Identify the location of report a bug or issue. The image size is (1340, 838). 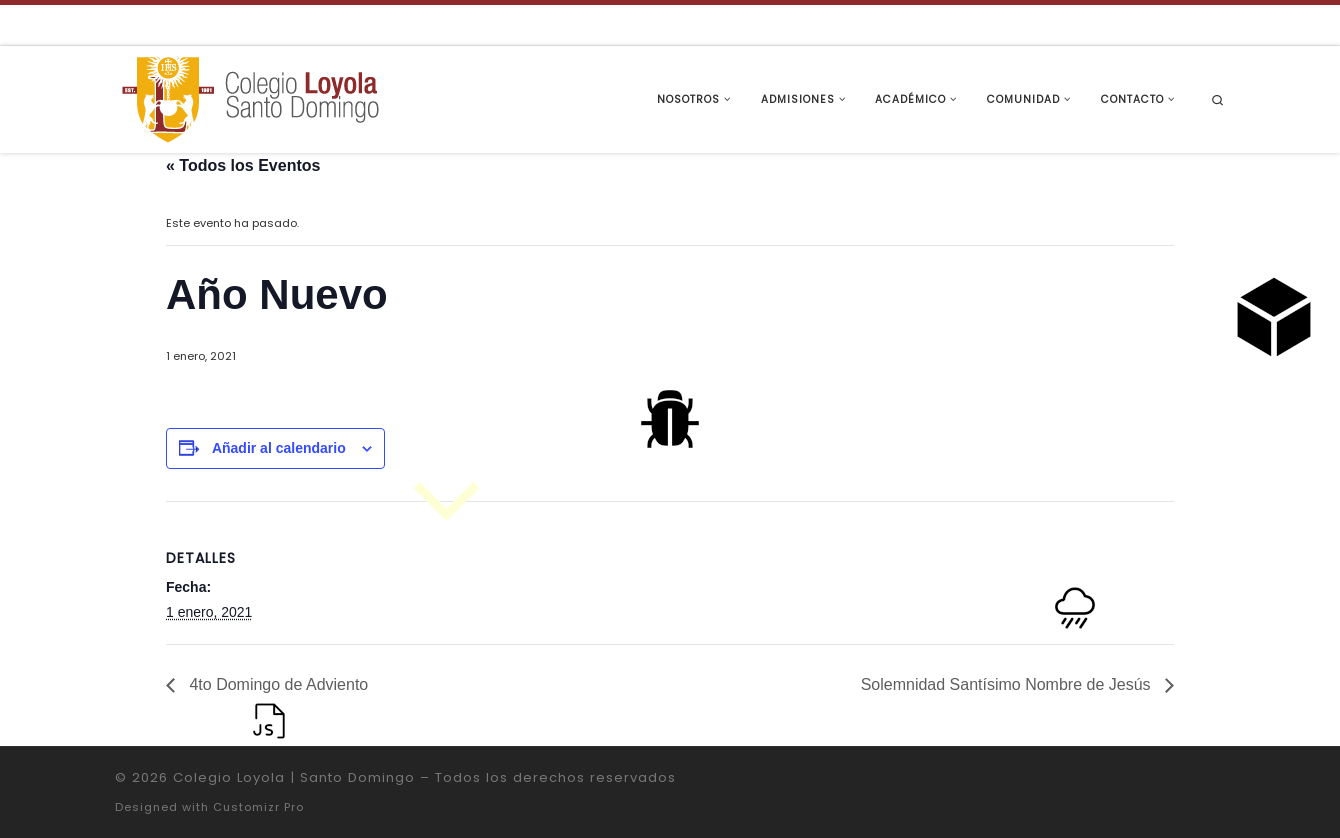
(670, 419).